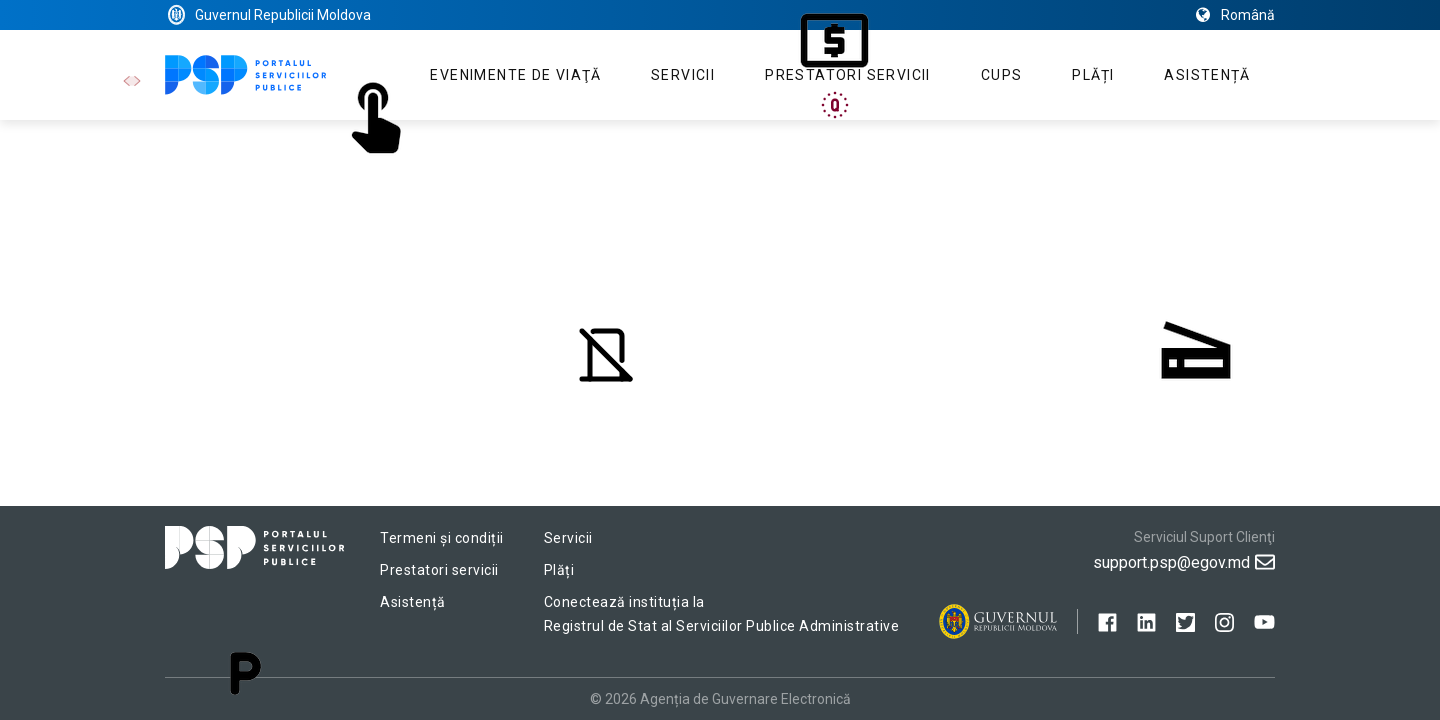 The image size is (1440, 720). Describe the element at coordinates (1196, 348) in the screenshot. I see `scan a document or image` at that location.